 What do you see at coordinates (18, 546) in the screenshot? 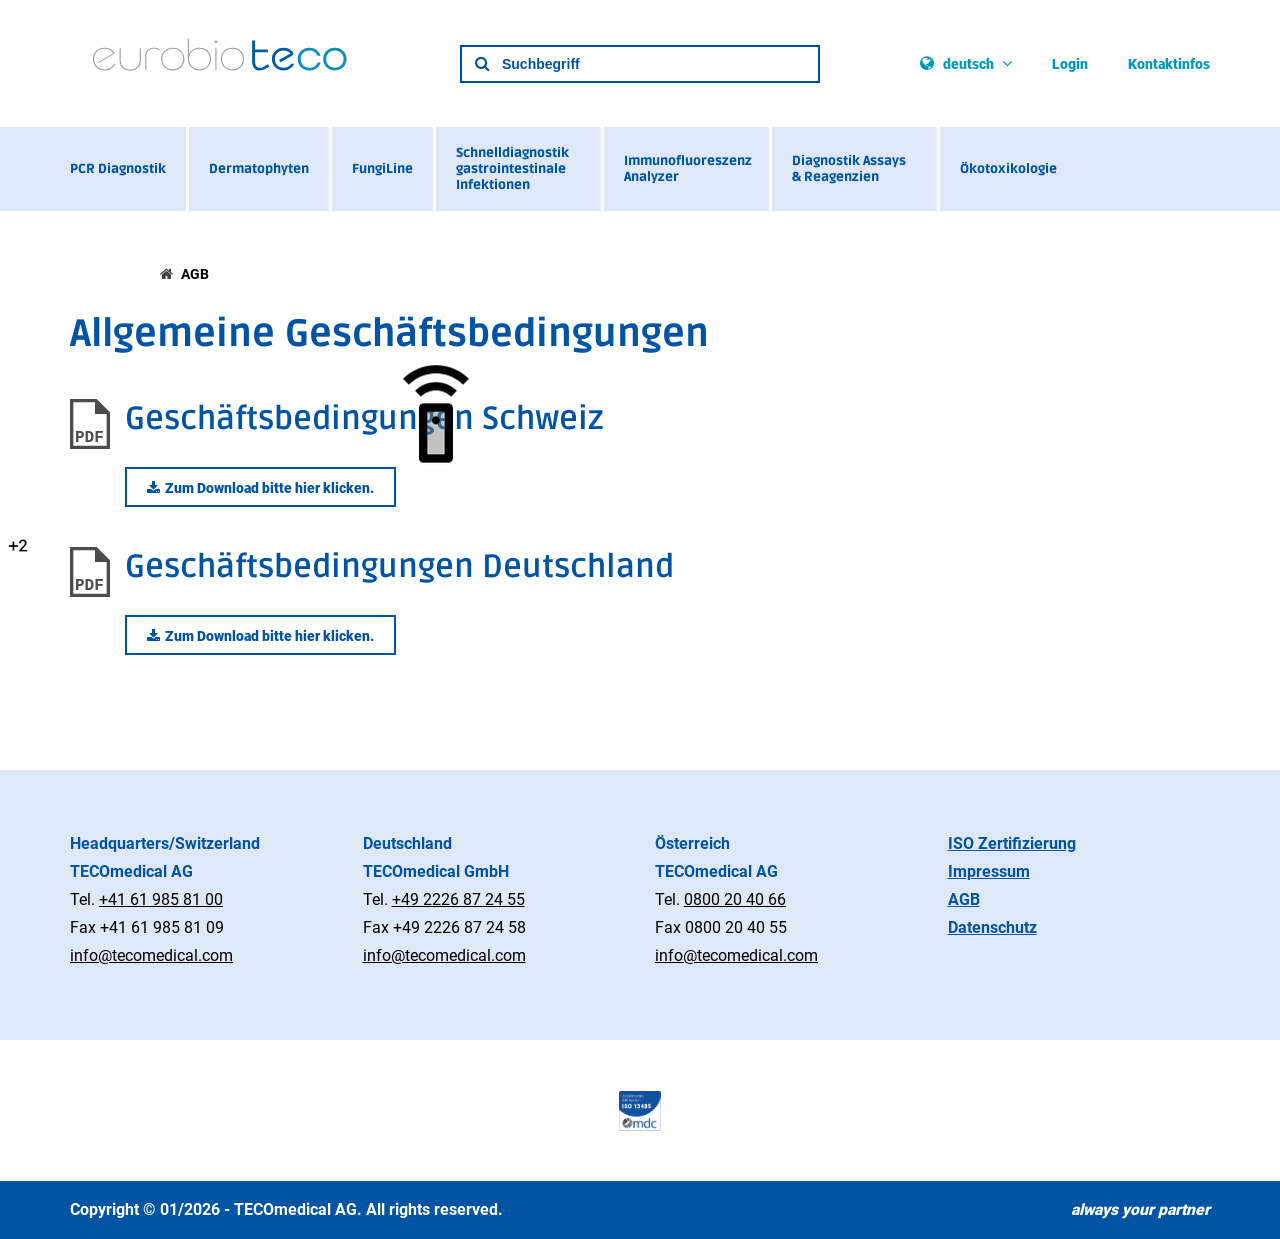
I see `increase exposure by 2 stops in photo editing` at bounding box center [18, 546].